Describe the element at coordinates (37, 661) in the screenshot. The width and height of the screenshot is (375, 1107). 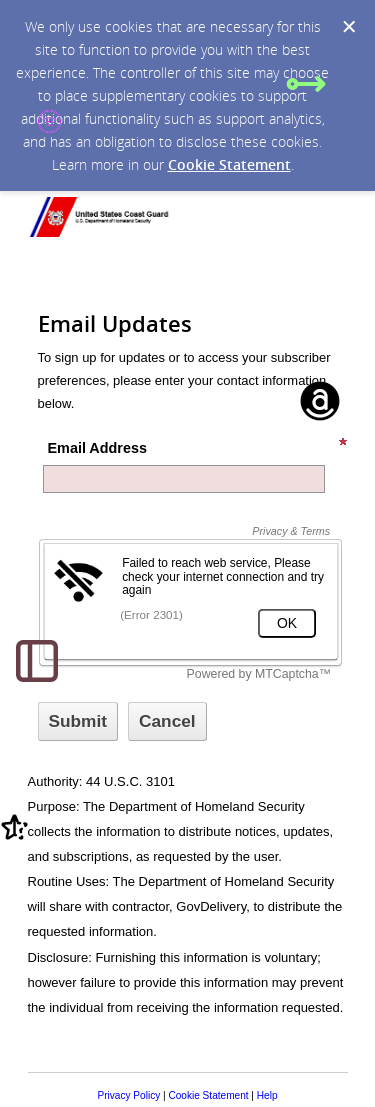
I see `toggle sidebar navigation` at that location.